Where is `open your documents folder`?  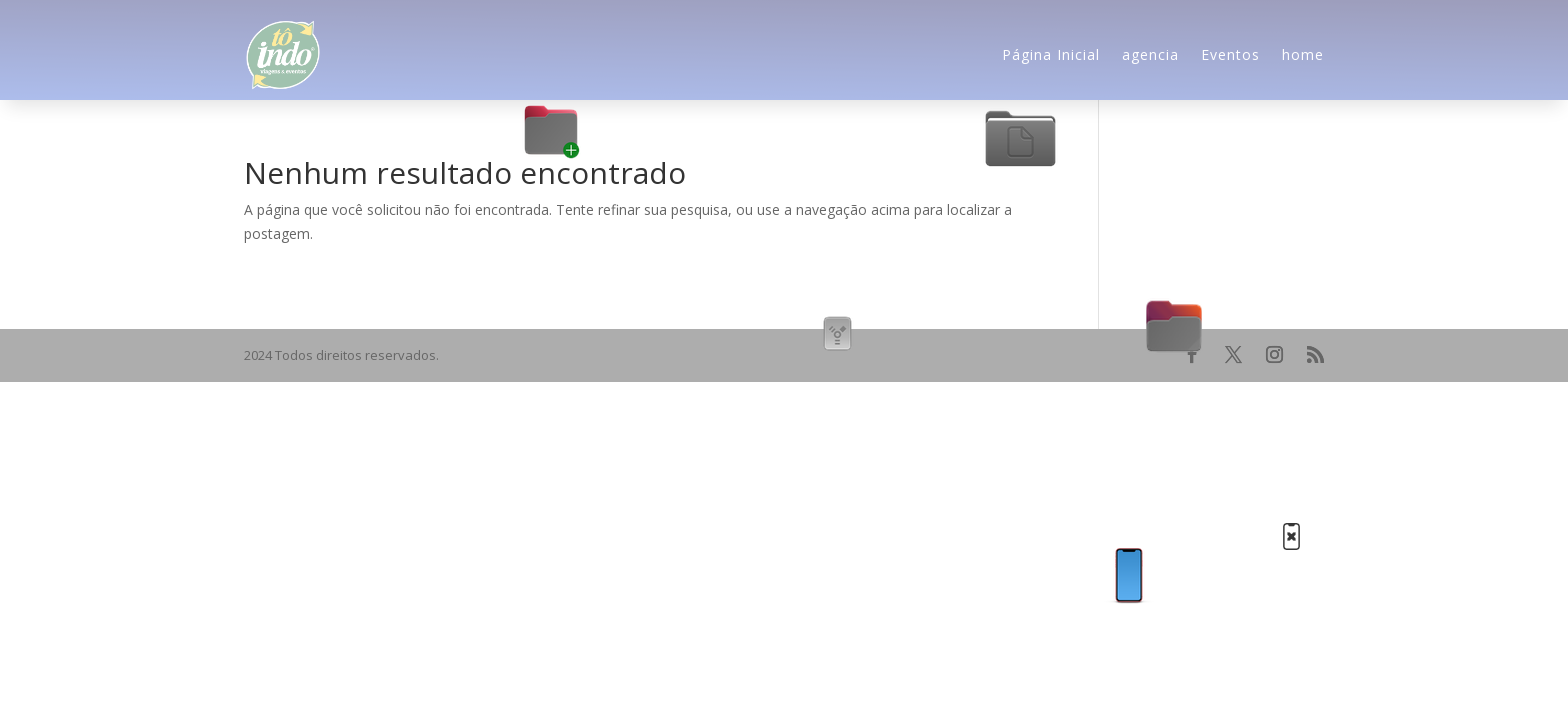
open your documents folder is located at coordinates (1020, 138).